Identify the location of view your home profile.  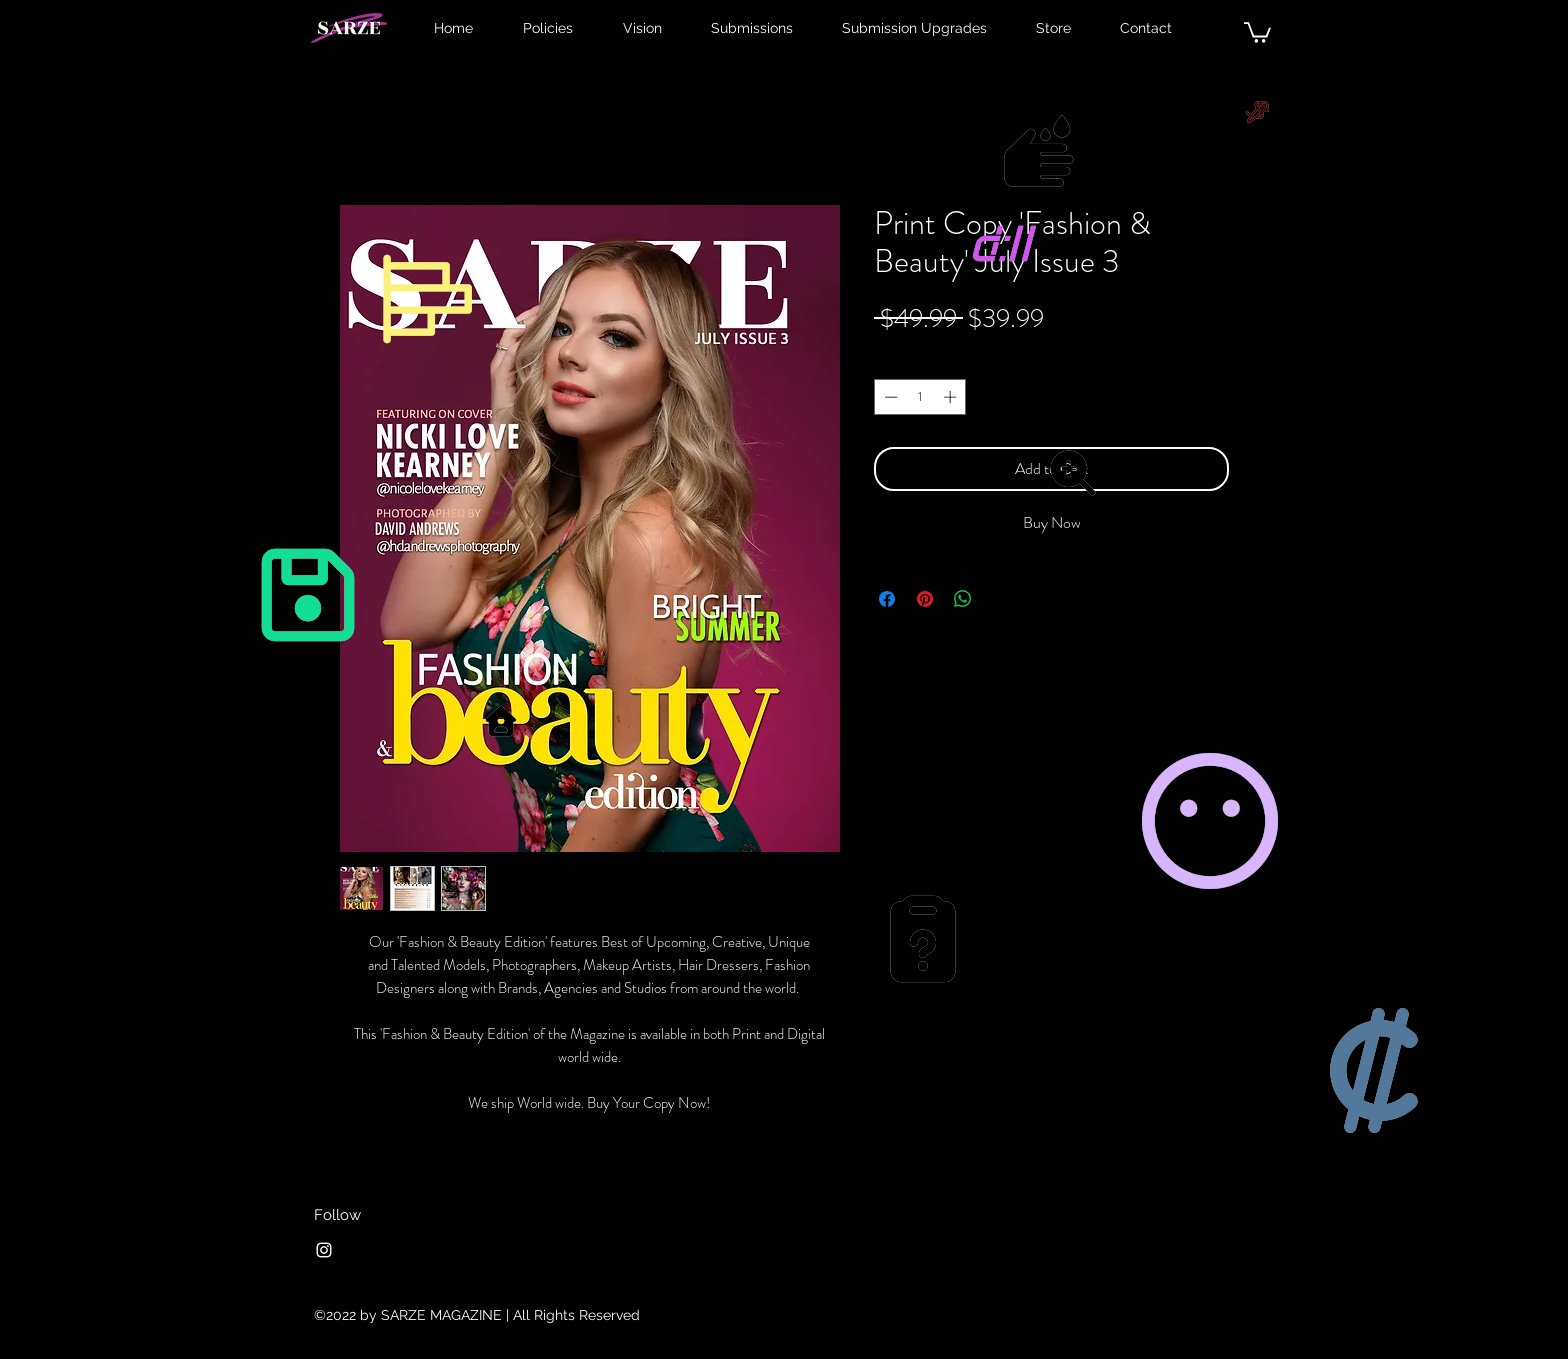
(501, 721).